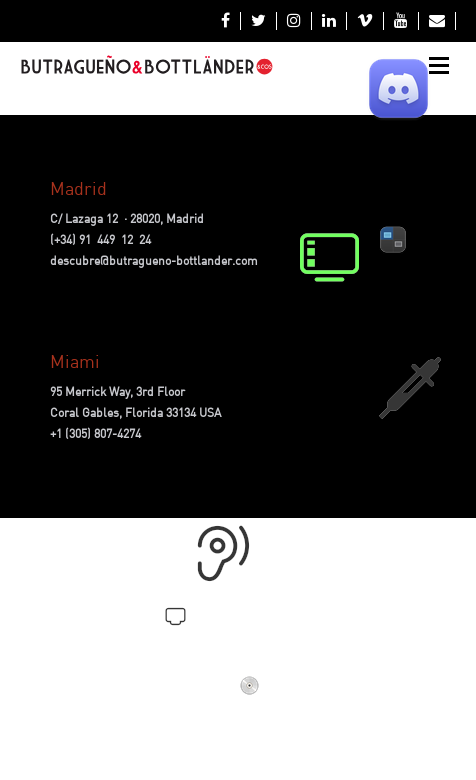 The height and width of the screenshot is (780, 476). What do you see at coordinates (249, 685) in the screenshot?
I see `access DVD-RAM drive or disc` at bounding box center [249, 685].